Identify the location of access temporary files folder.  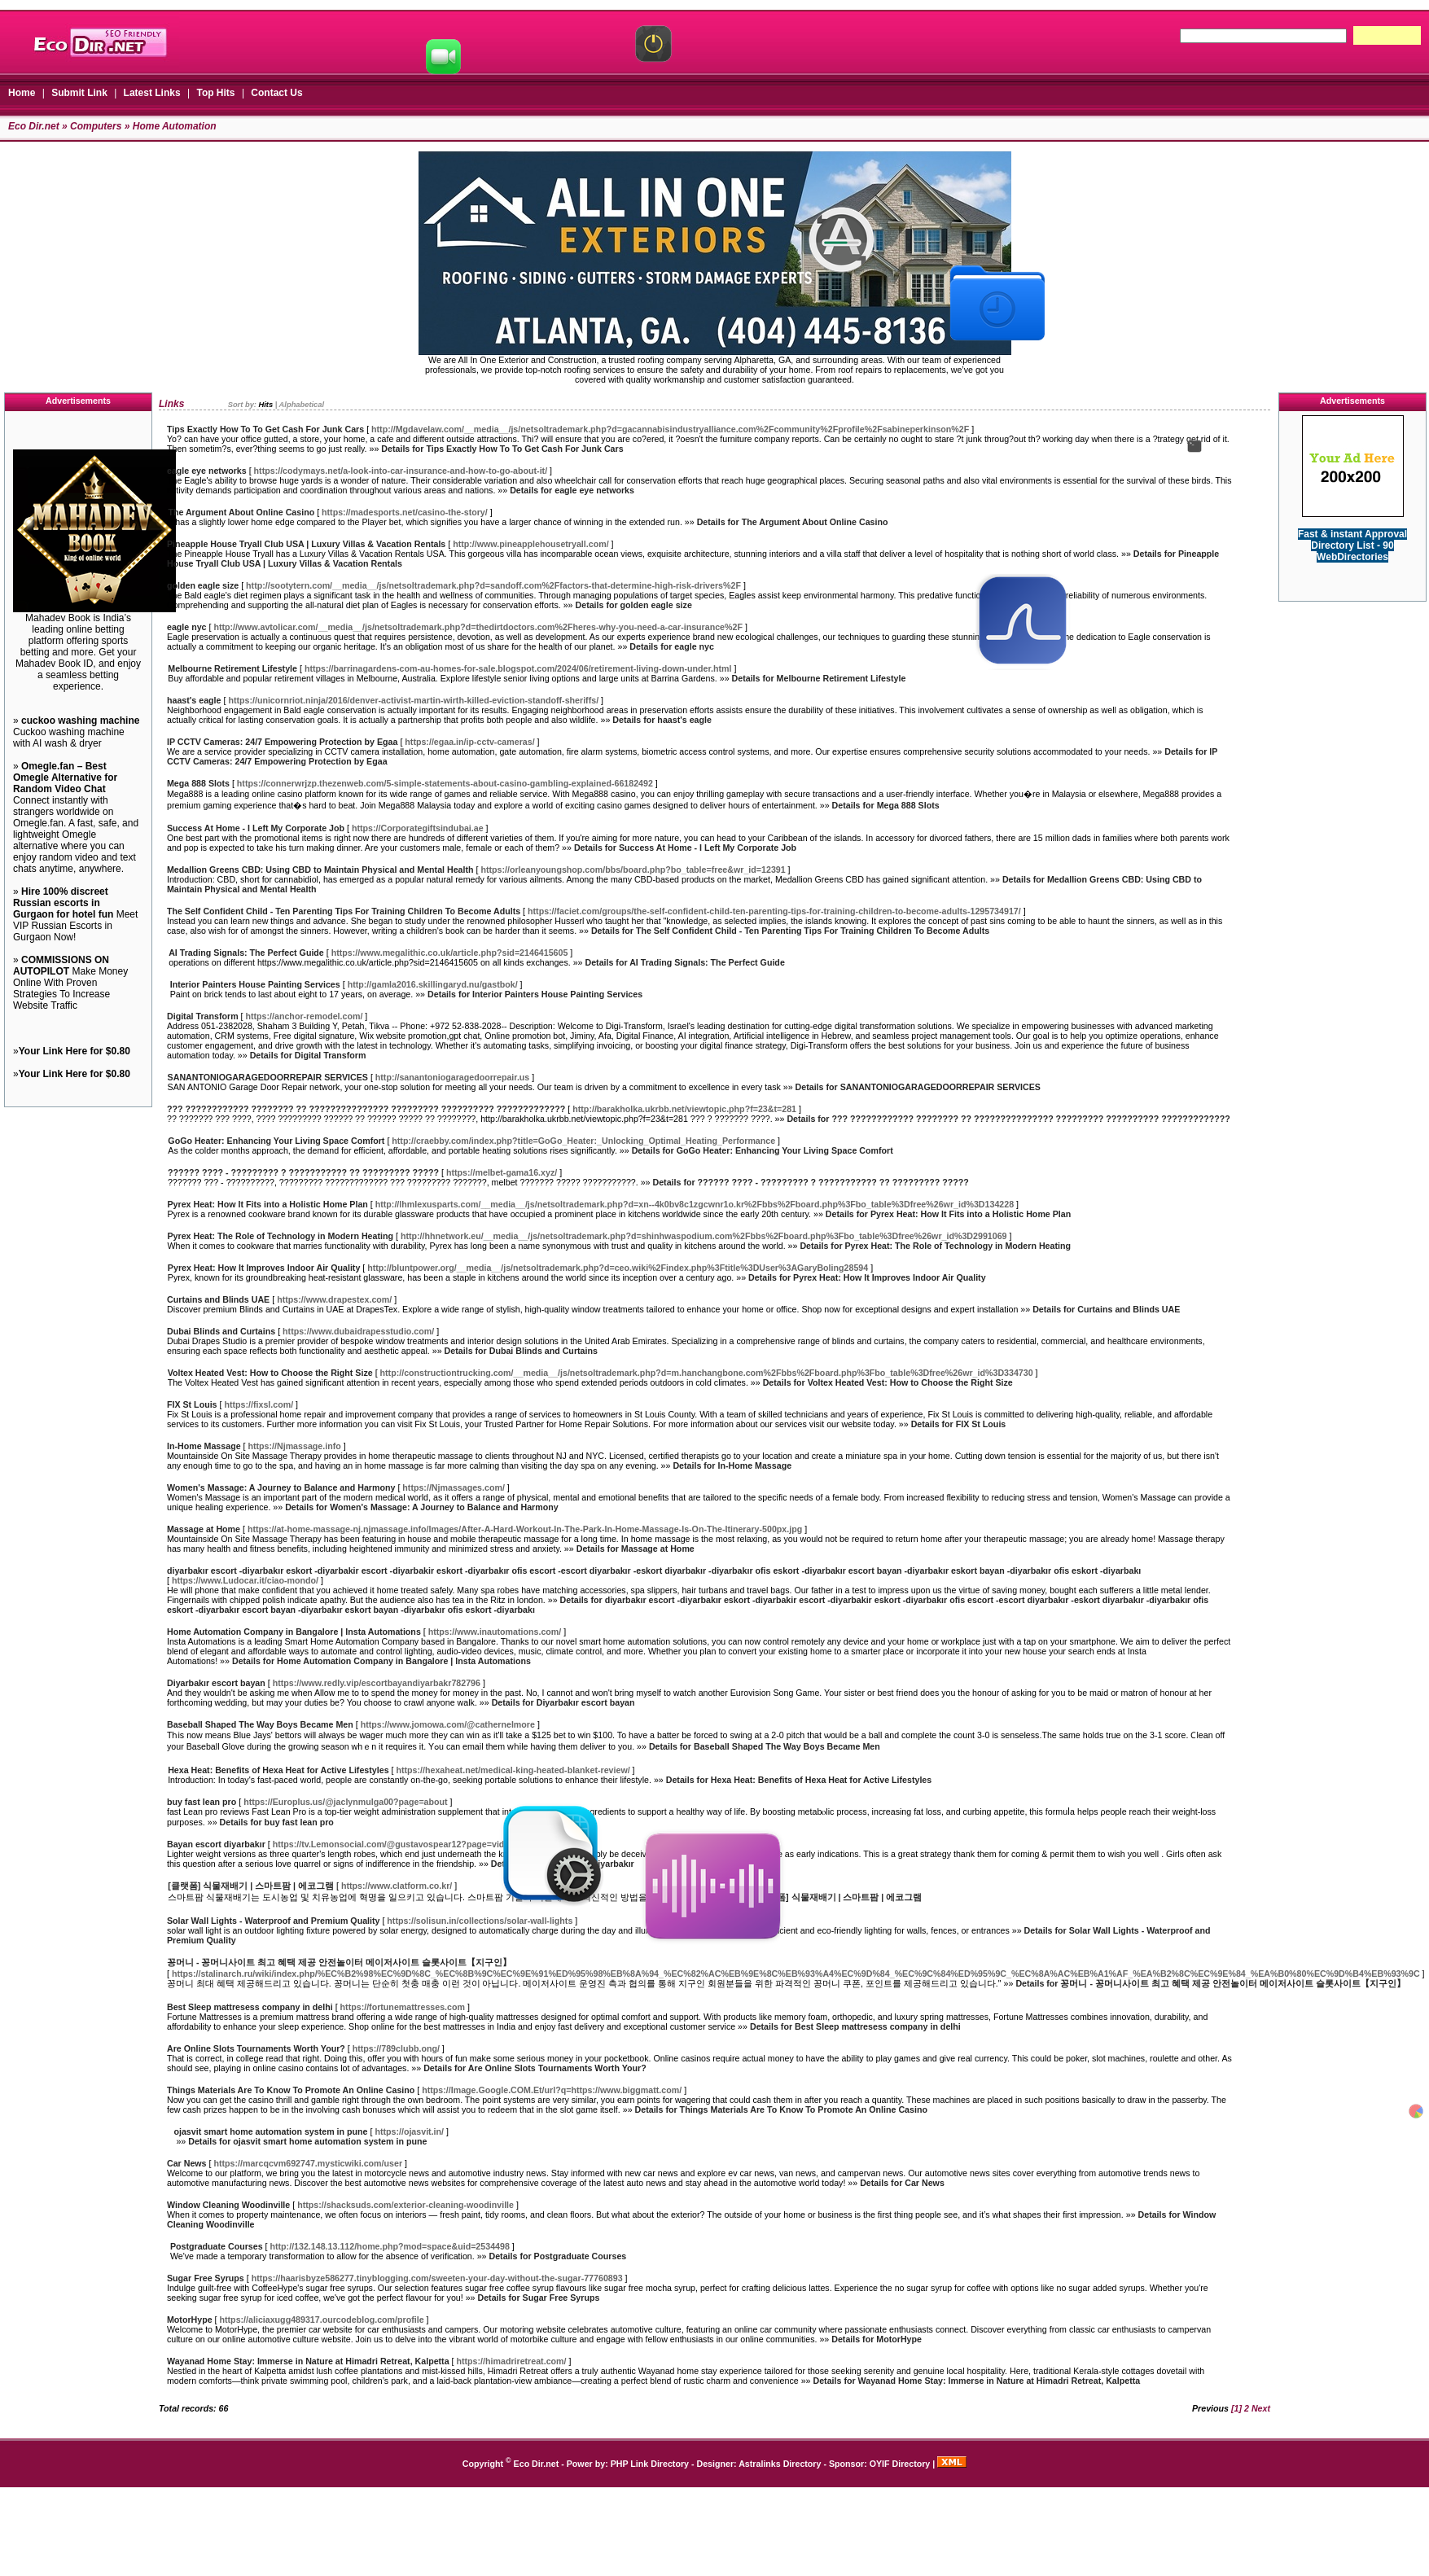
(997, 303).